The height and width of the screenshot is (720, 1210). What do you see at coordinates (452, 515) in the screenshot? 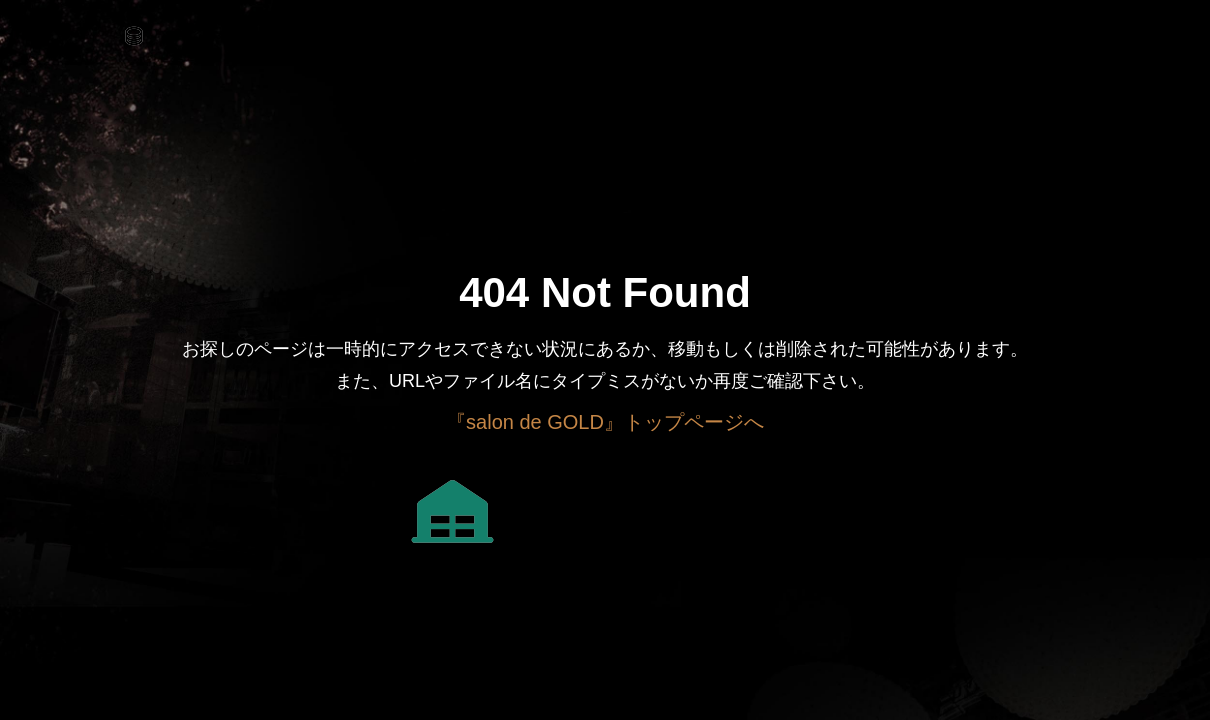
I see `access garage or parking settings` at bounding box center [452, 515].